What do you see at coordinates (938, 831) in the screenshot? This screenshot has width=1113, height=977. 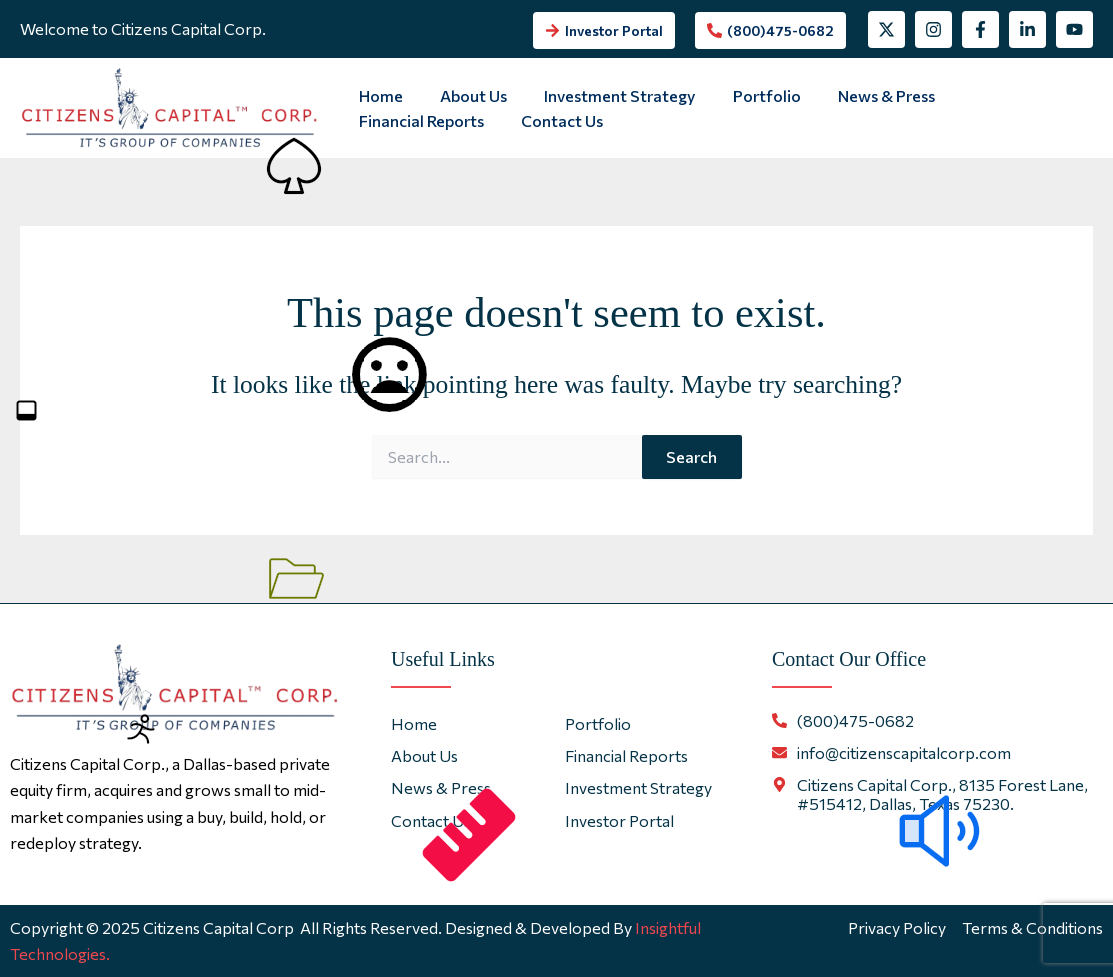 I see `adjust volume to high` at bounding box center [938, 831].